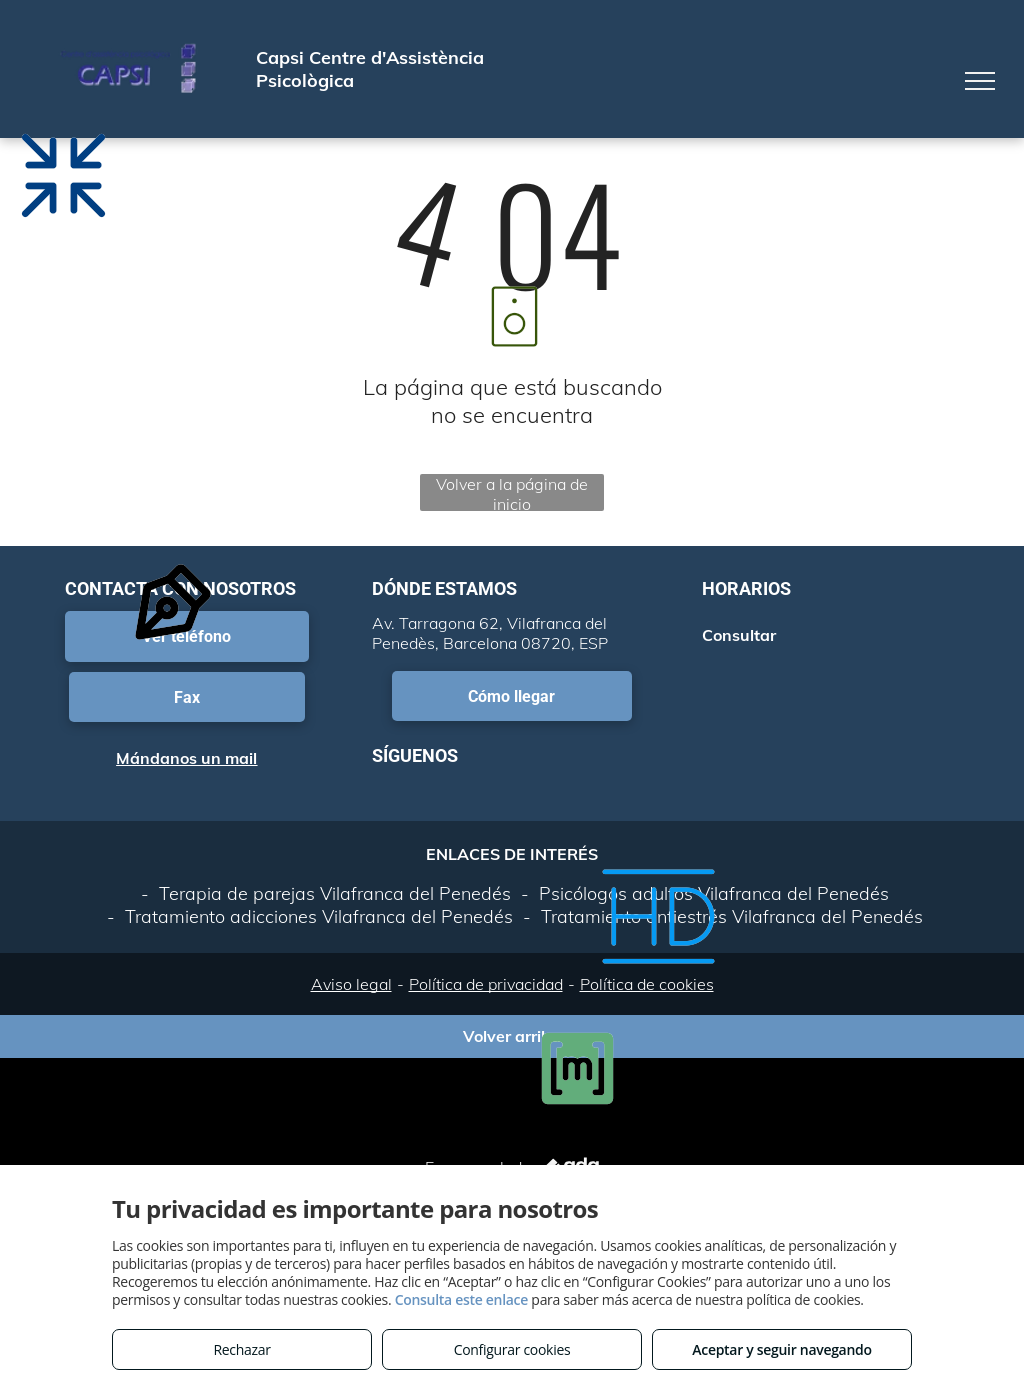  I want to click on switch to high-definition video quality, so click(658, 916).